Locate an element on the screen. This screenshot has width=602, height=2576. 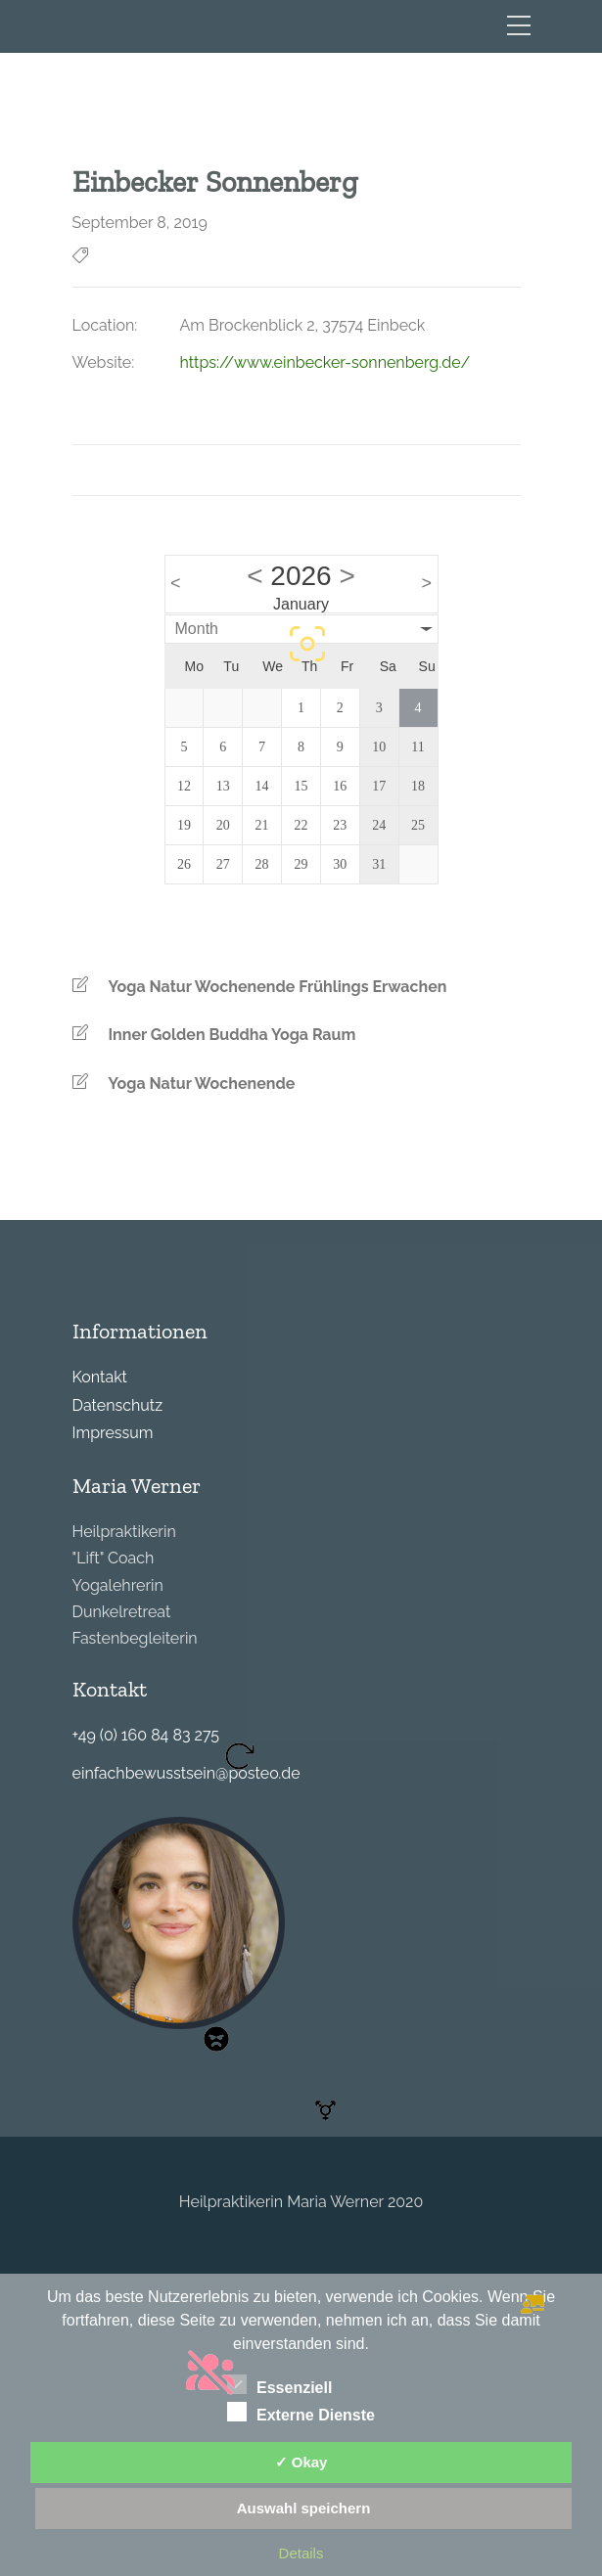
refresh or reload content is located at coordinates (239, 1756).